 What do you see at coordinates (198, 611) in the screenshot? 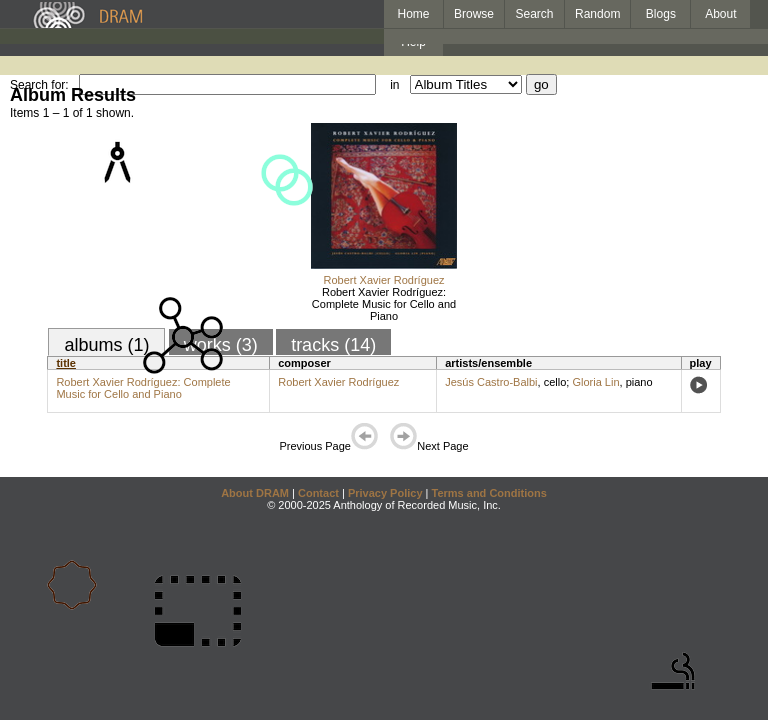
I see `resize image to smaller dimensions` at bounding box center [198, 611].